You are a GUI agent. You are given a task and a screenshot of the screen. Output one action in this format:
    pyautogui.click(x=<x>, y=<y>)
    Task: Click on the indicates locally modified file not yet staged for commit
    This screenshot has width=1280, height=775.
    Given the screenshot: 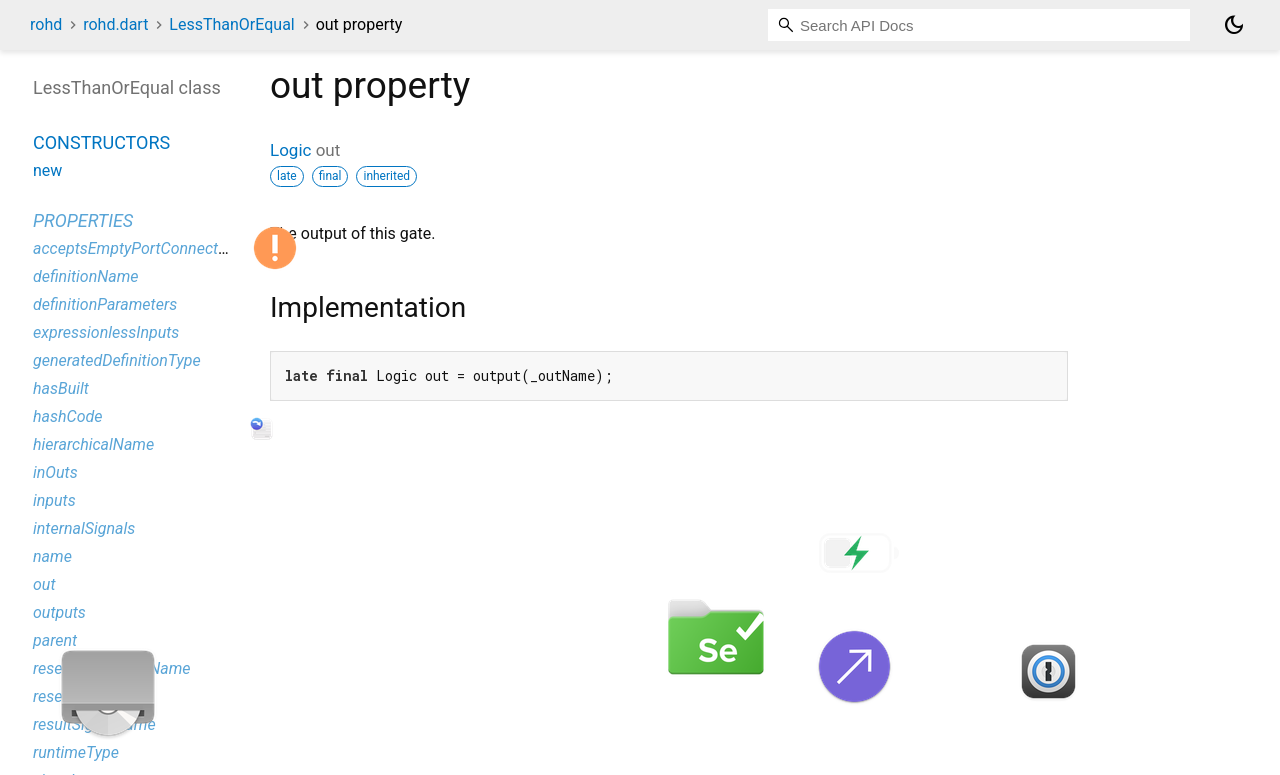 What is the action you would take?
    pyautogui.click(x=275, y=248)
    